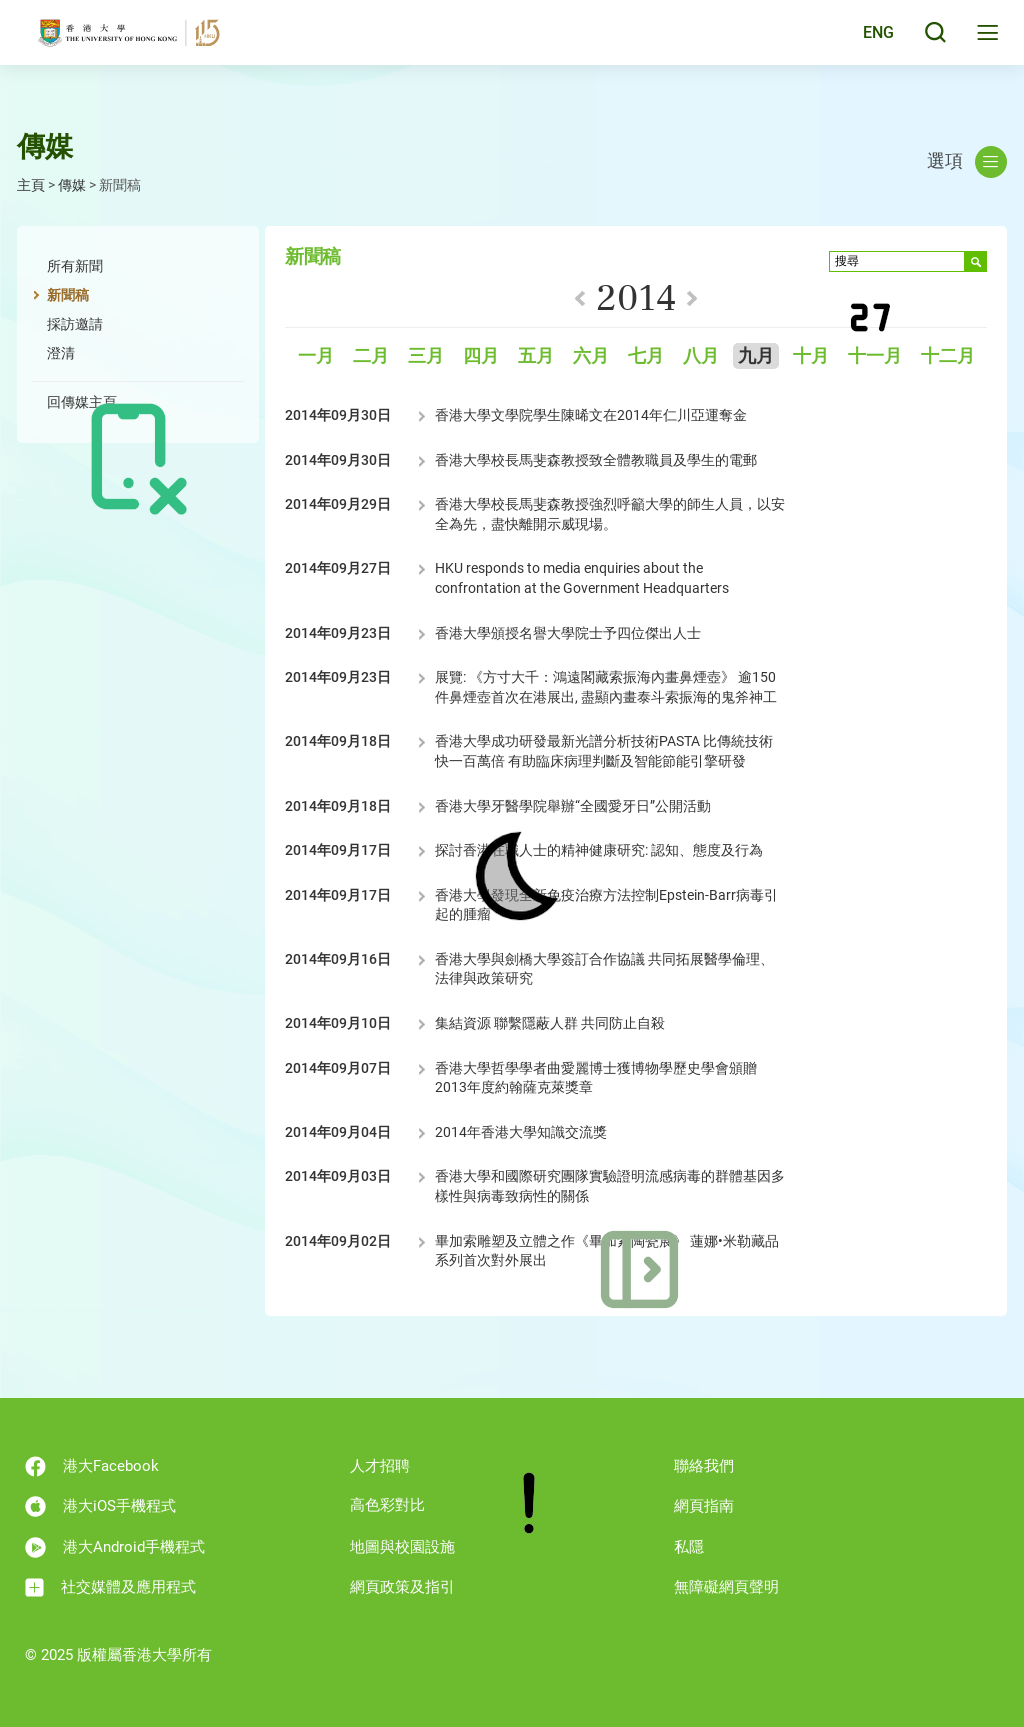 The width and height of the screenshot is (1024, 1727). What do you see at coordinates (520, 876) in the screenshot?
I see `enable bedtime or sleep mode` at bounding box center [520, 876].